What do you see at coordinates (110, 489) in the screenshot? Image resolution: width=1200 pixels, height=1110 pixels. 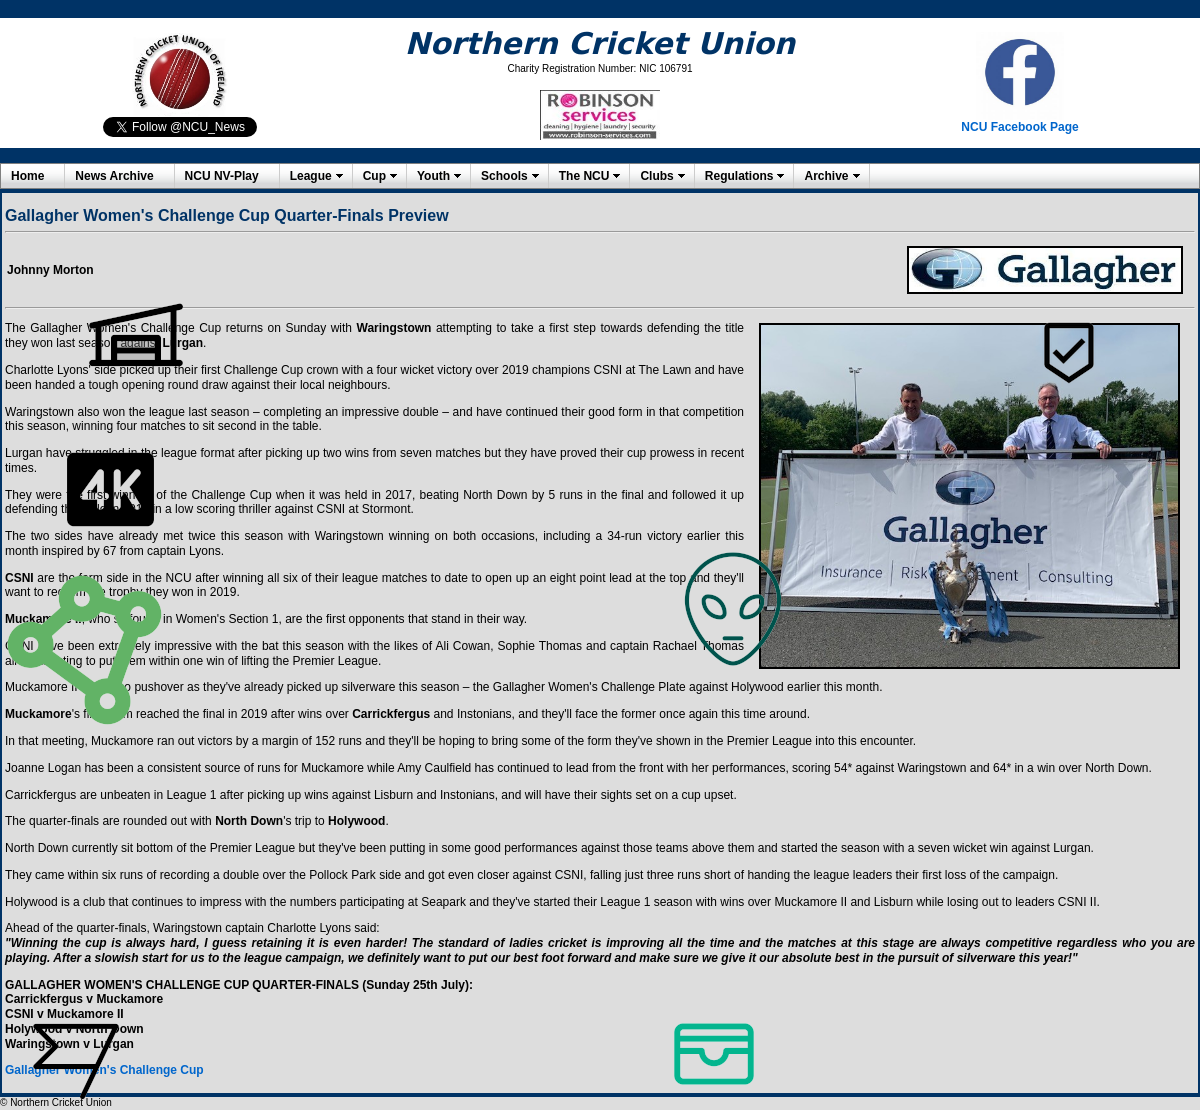 I see `switch to 4K video resolution` at bounding box center [110, 489].